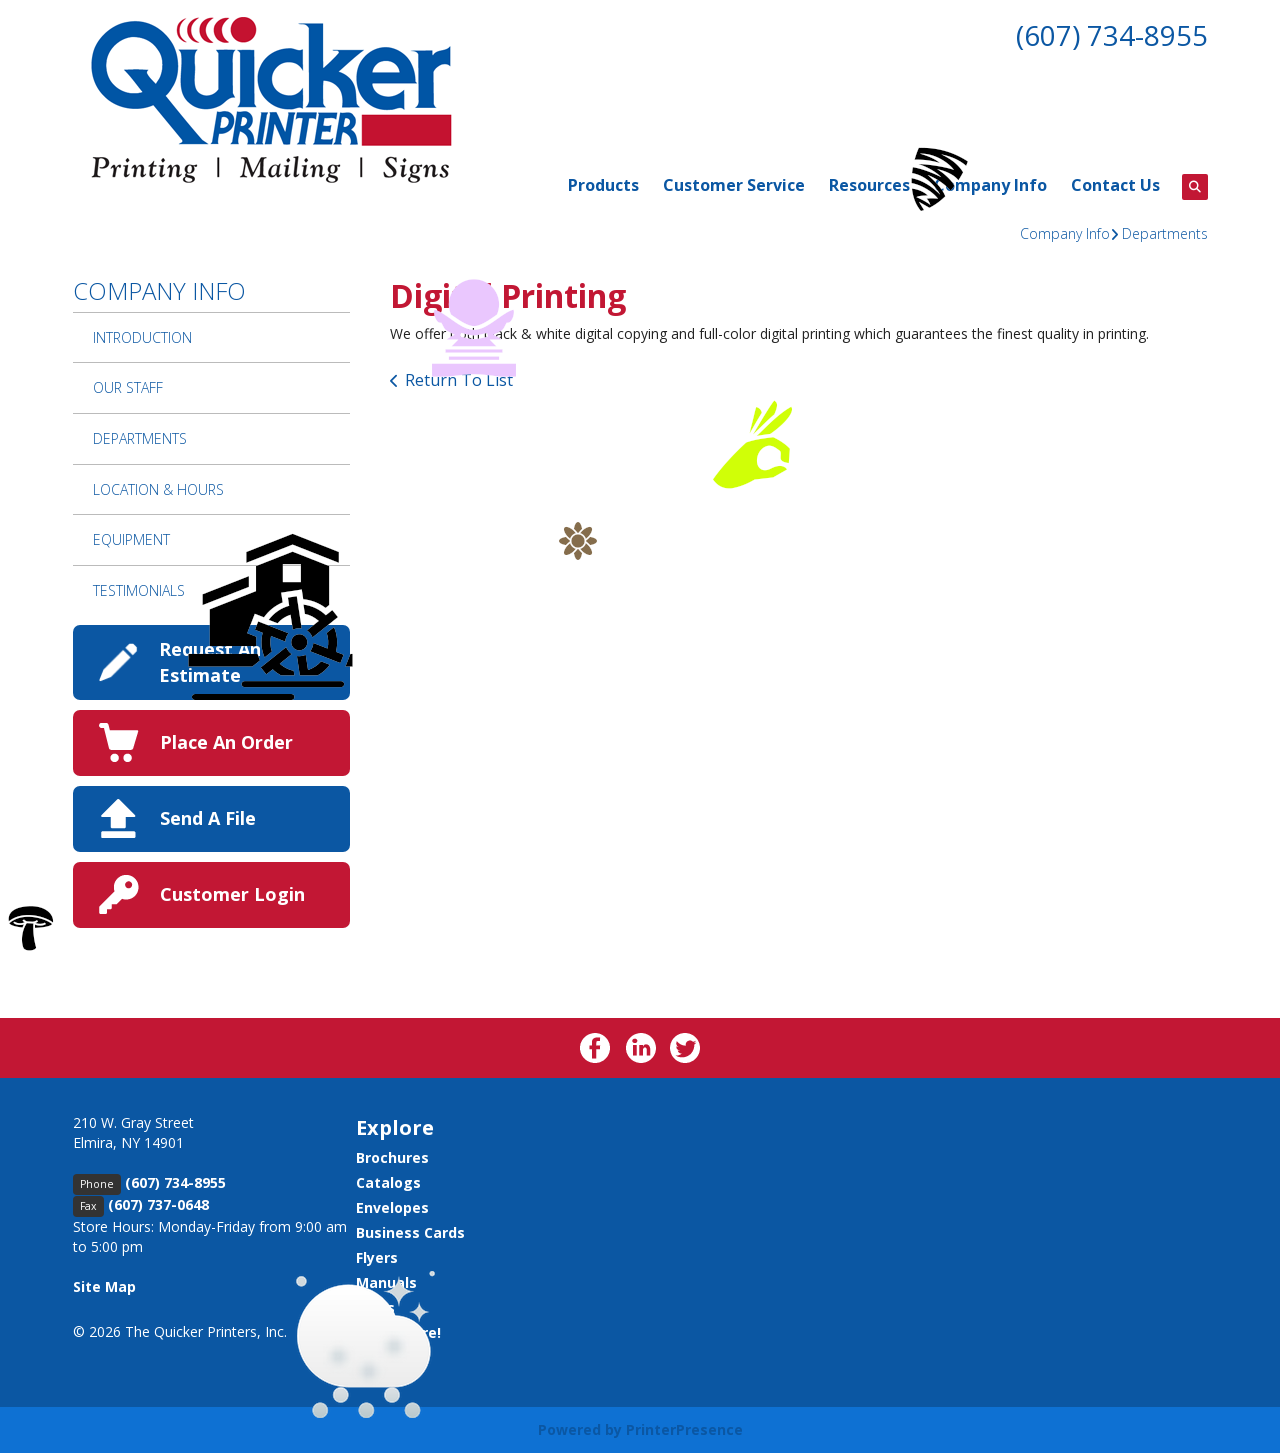 Image resolution: width=1280 pixels, height=1453 pixels. What do you see at coordinates (31, 928) in the screenshot?
I see `mushroom ingredient or item in a game inventory` at bounding box center [31, 928].